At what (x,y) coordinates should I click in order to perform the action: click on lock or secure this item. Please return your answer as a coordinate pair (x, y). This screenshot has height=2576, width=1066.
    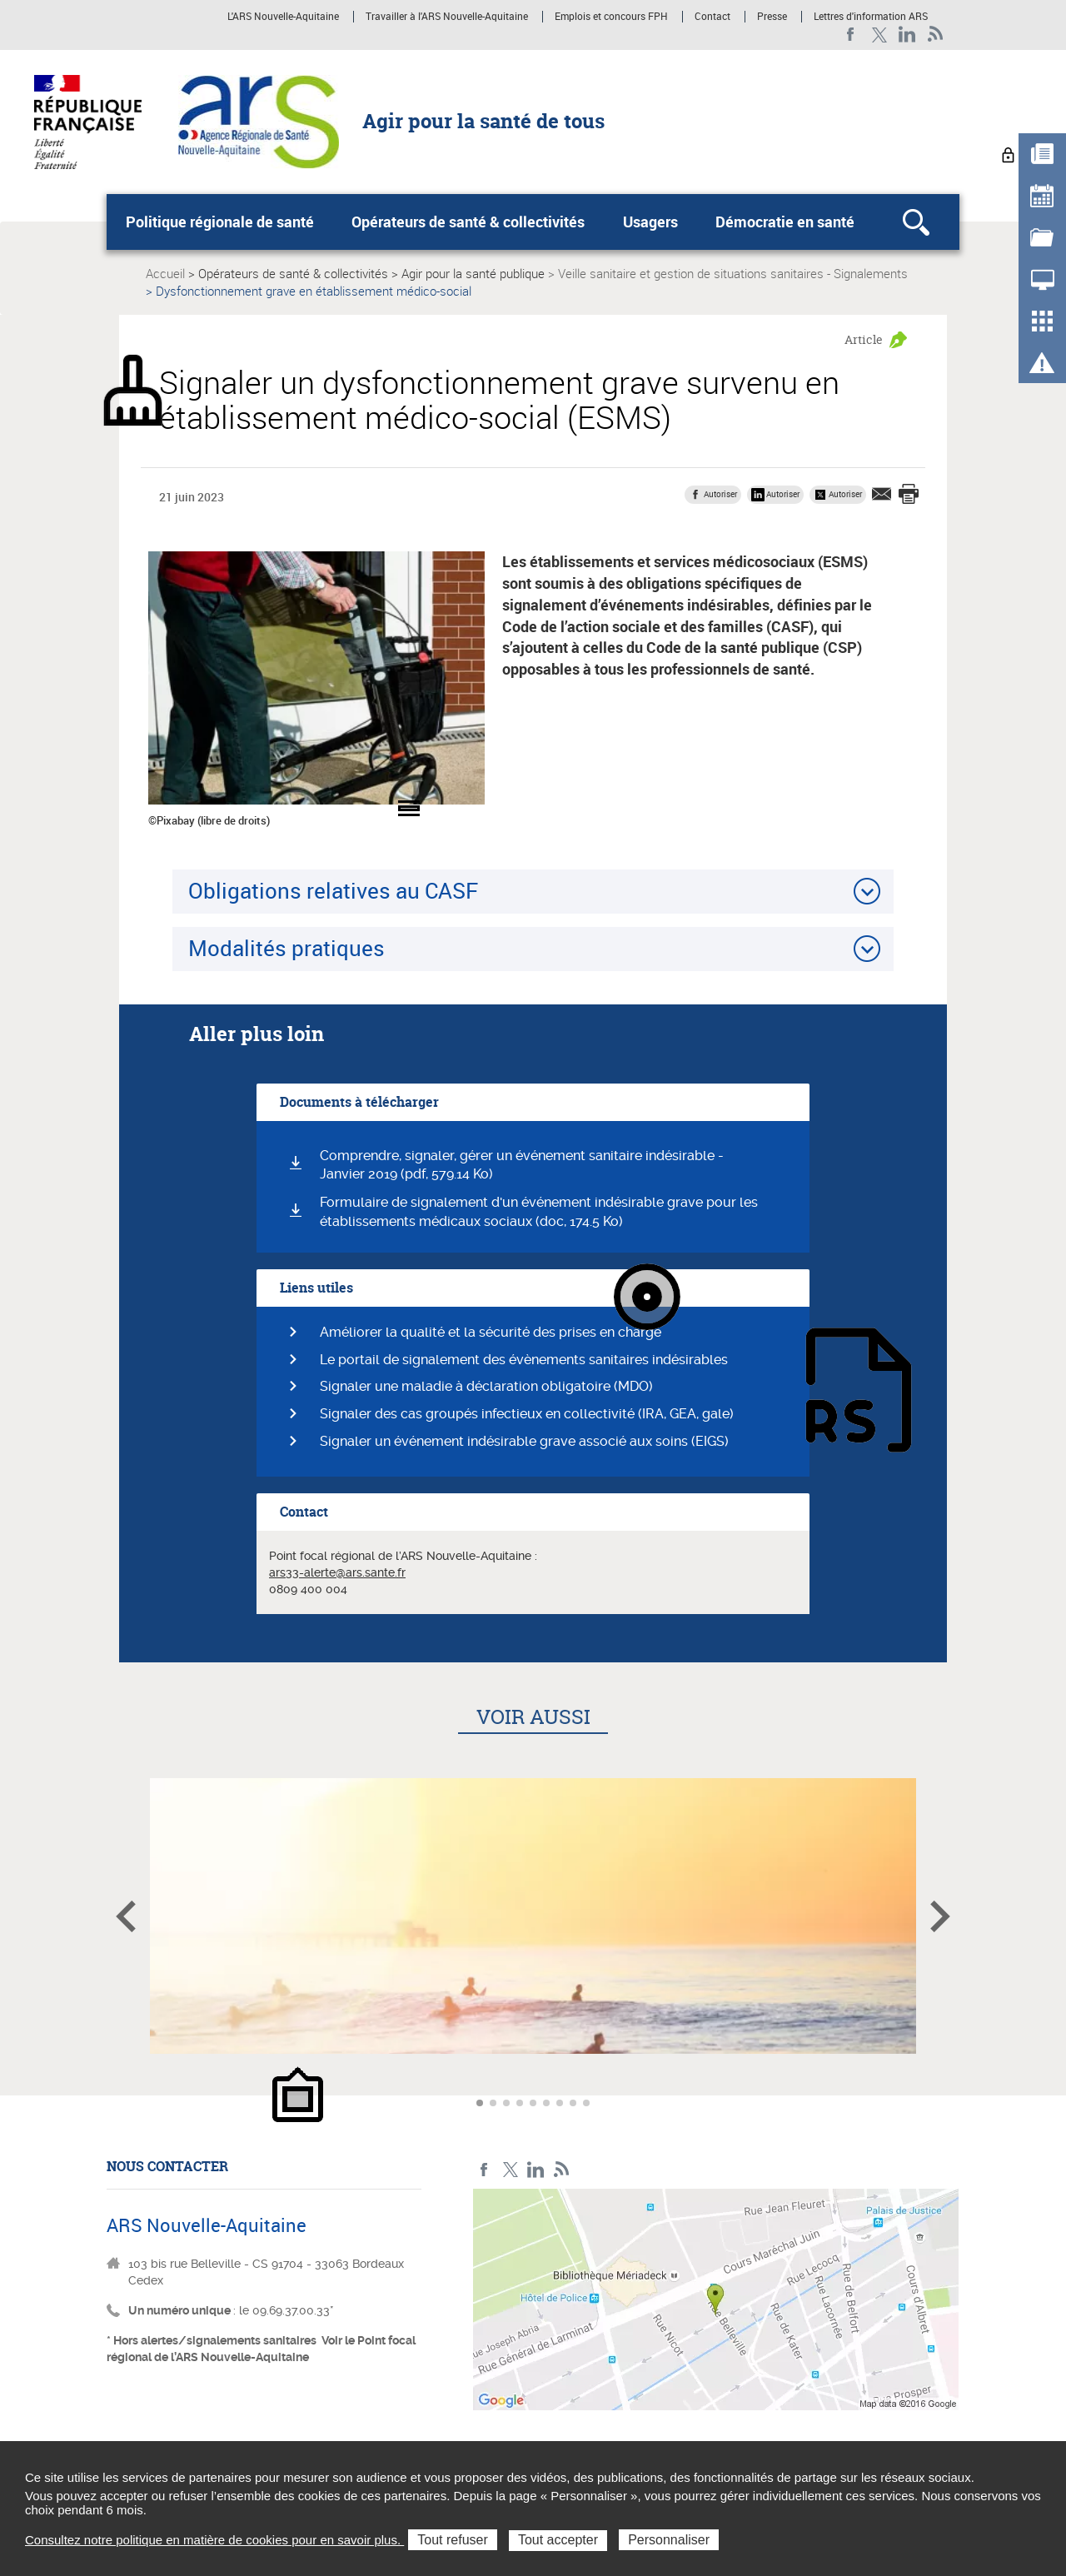
    Looking at the image, I should click on (1008, 155).